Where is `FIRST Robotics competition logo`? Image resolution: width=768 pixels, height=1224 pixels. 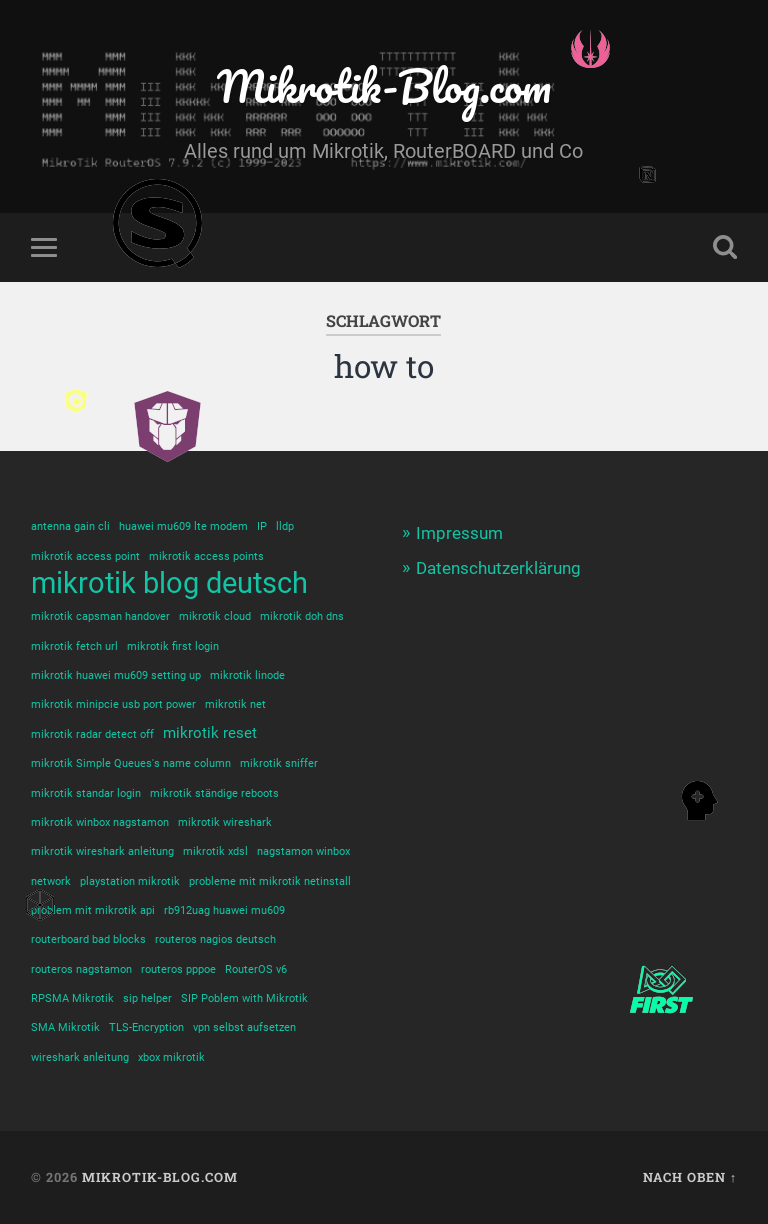
FIRST Robotics competition logo is located at coordinates (661, 989).